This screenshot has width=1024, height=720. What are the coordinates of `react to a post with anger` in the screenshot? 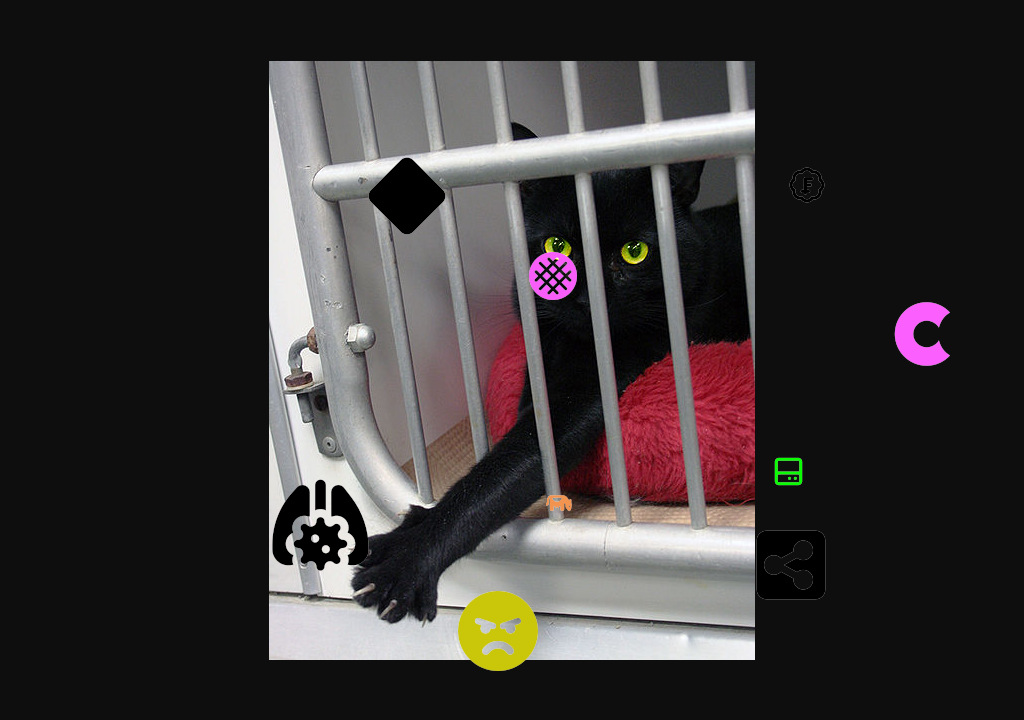 It's located at (498, 631).